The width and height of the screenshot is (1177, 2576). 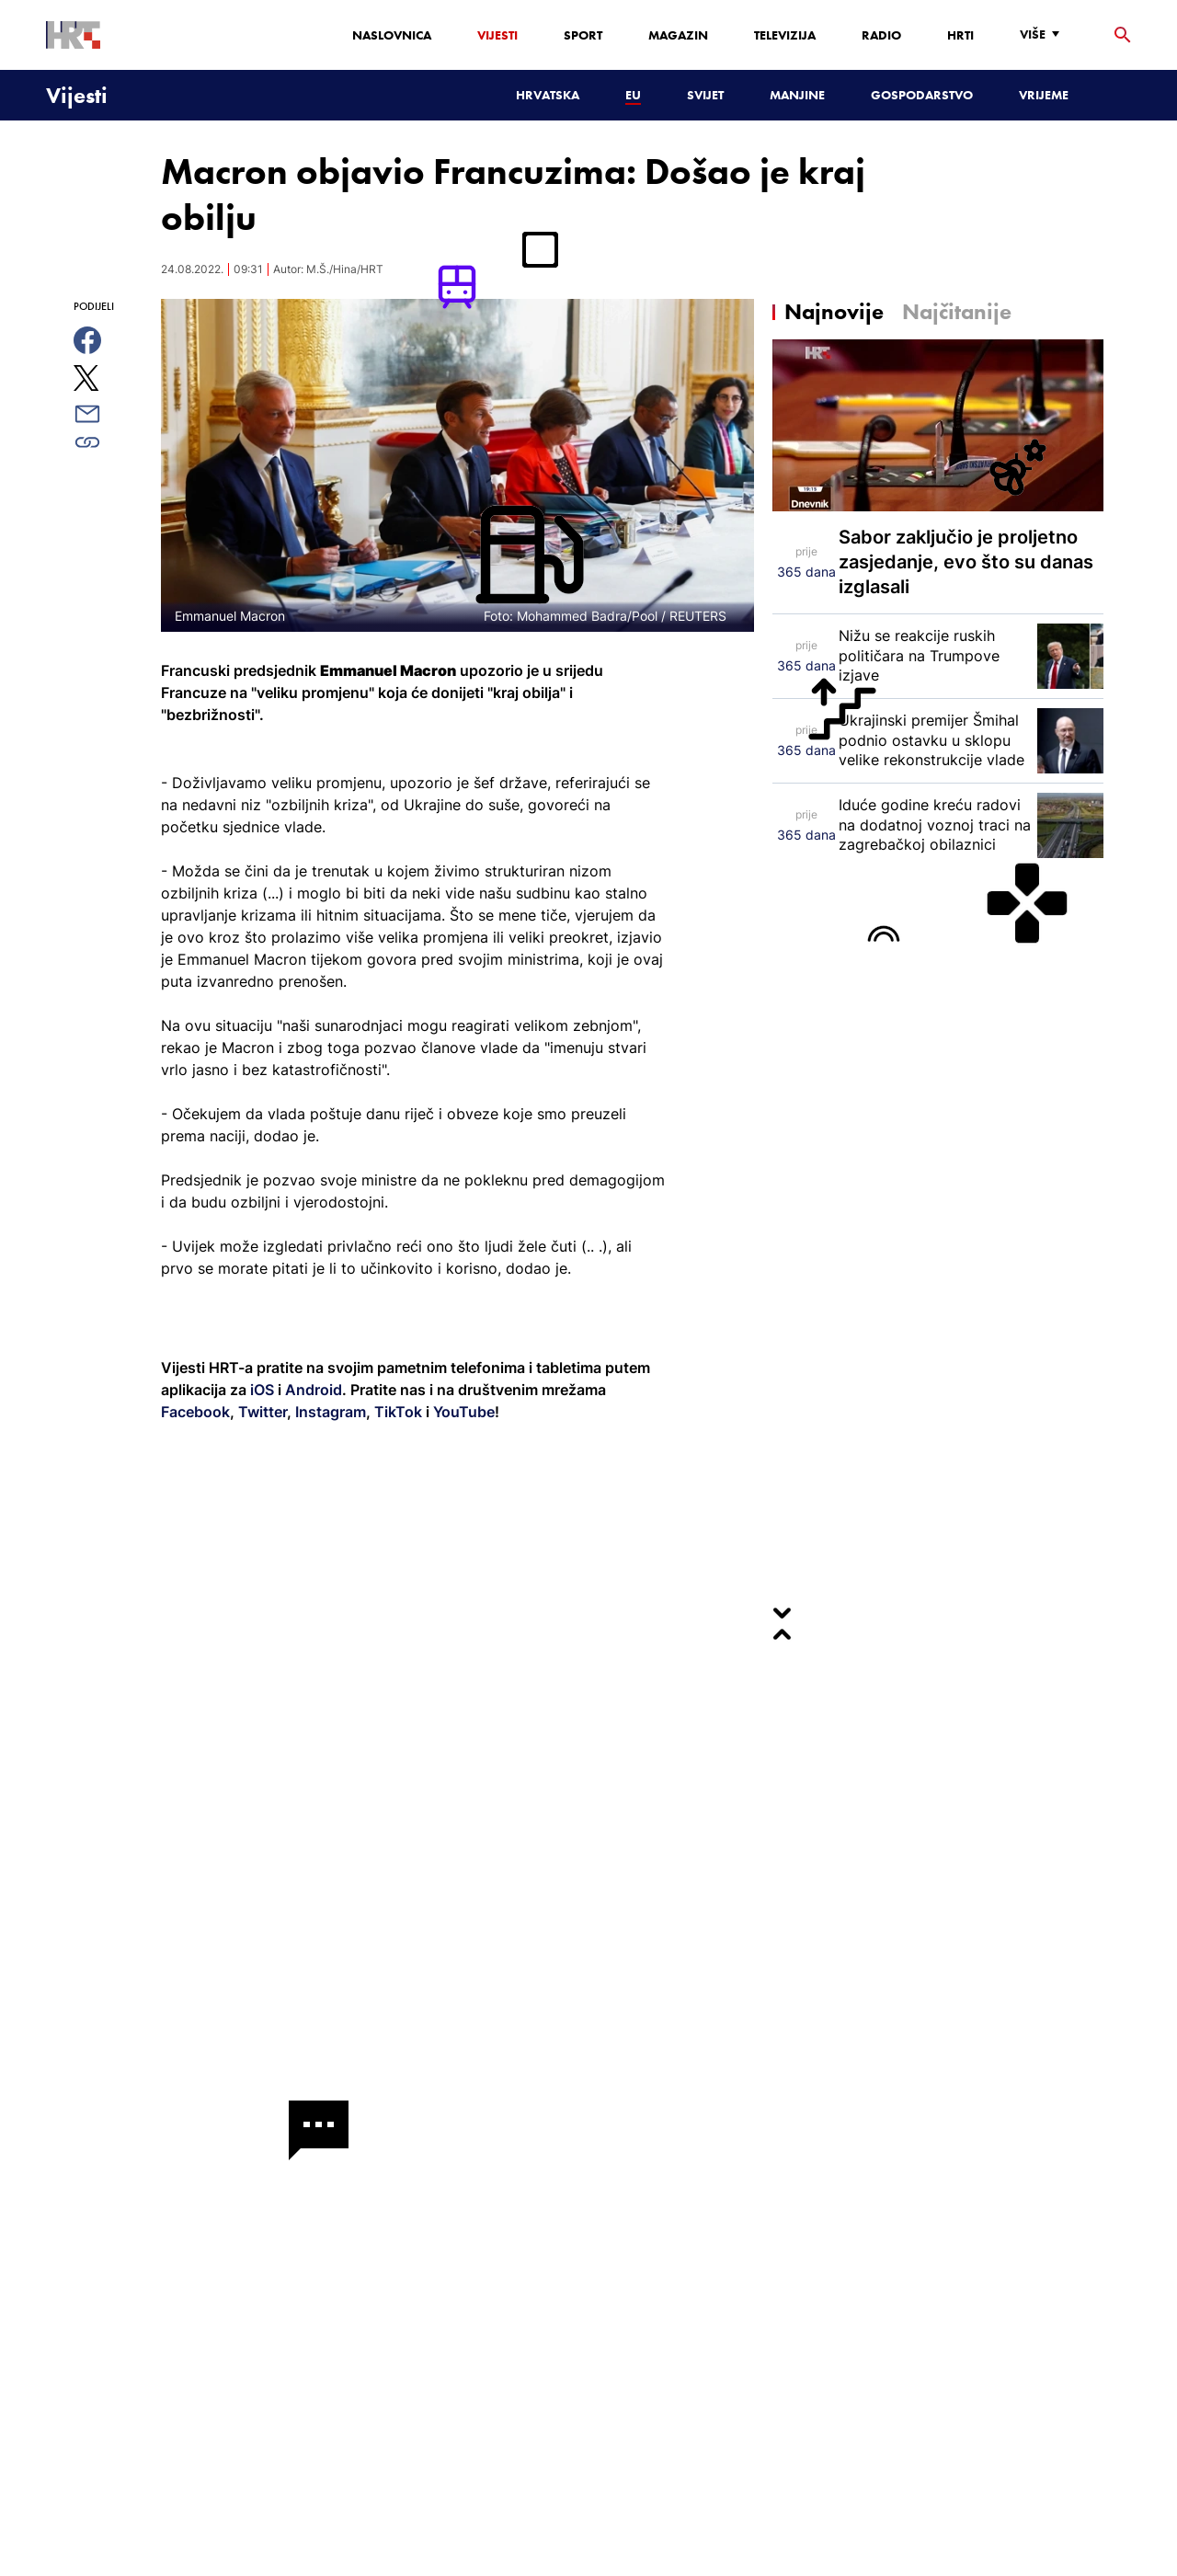 What do you see at coordinates (318, 2130) in the screenshot?
I see `open text messaging app` at bounding box center [318, 2130].